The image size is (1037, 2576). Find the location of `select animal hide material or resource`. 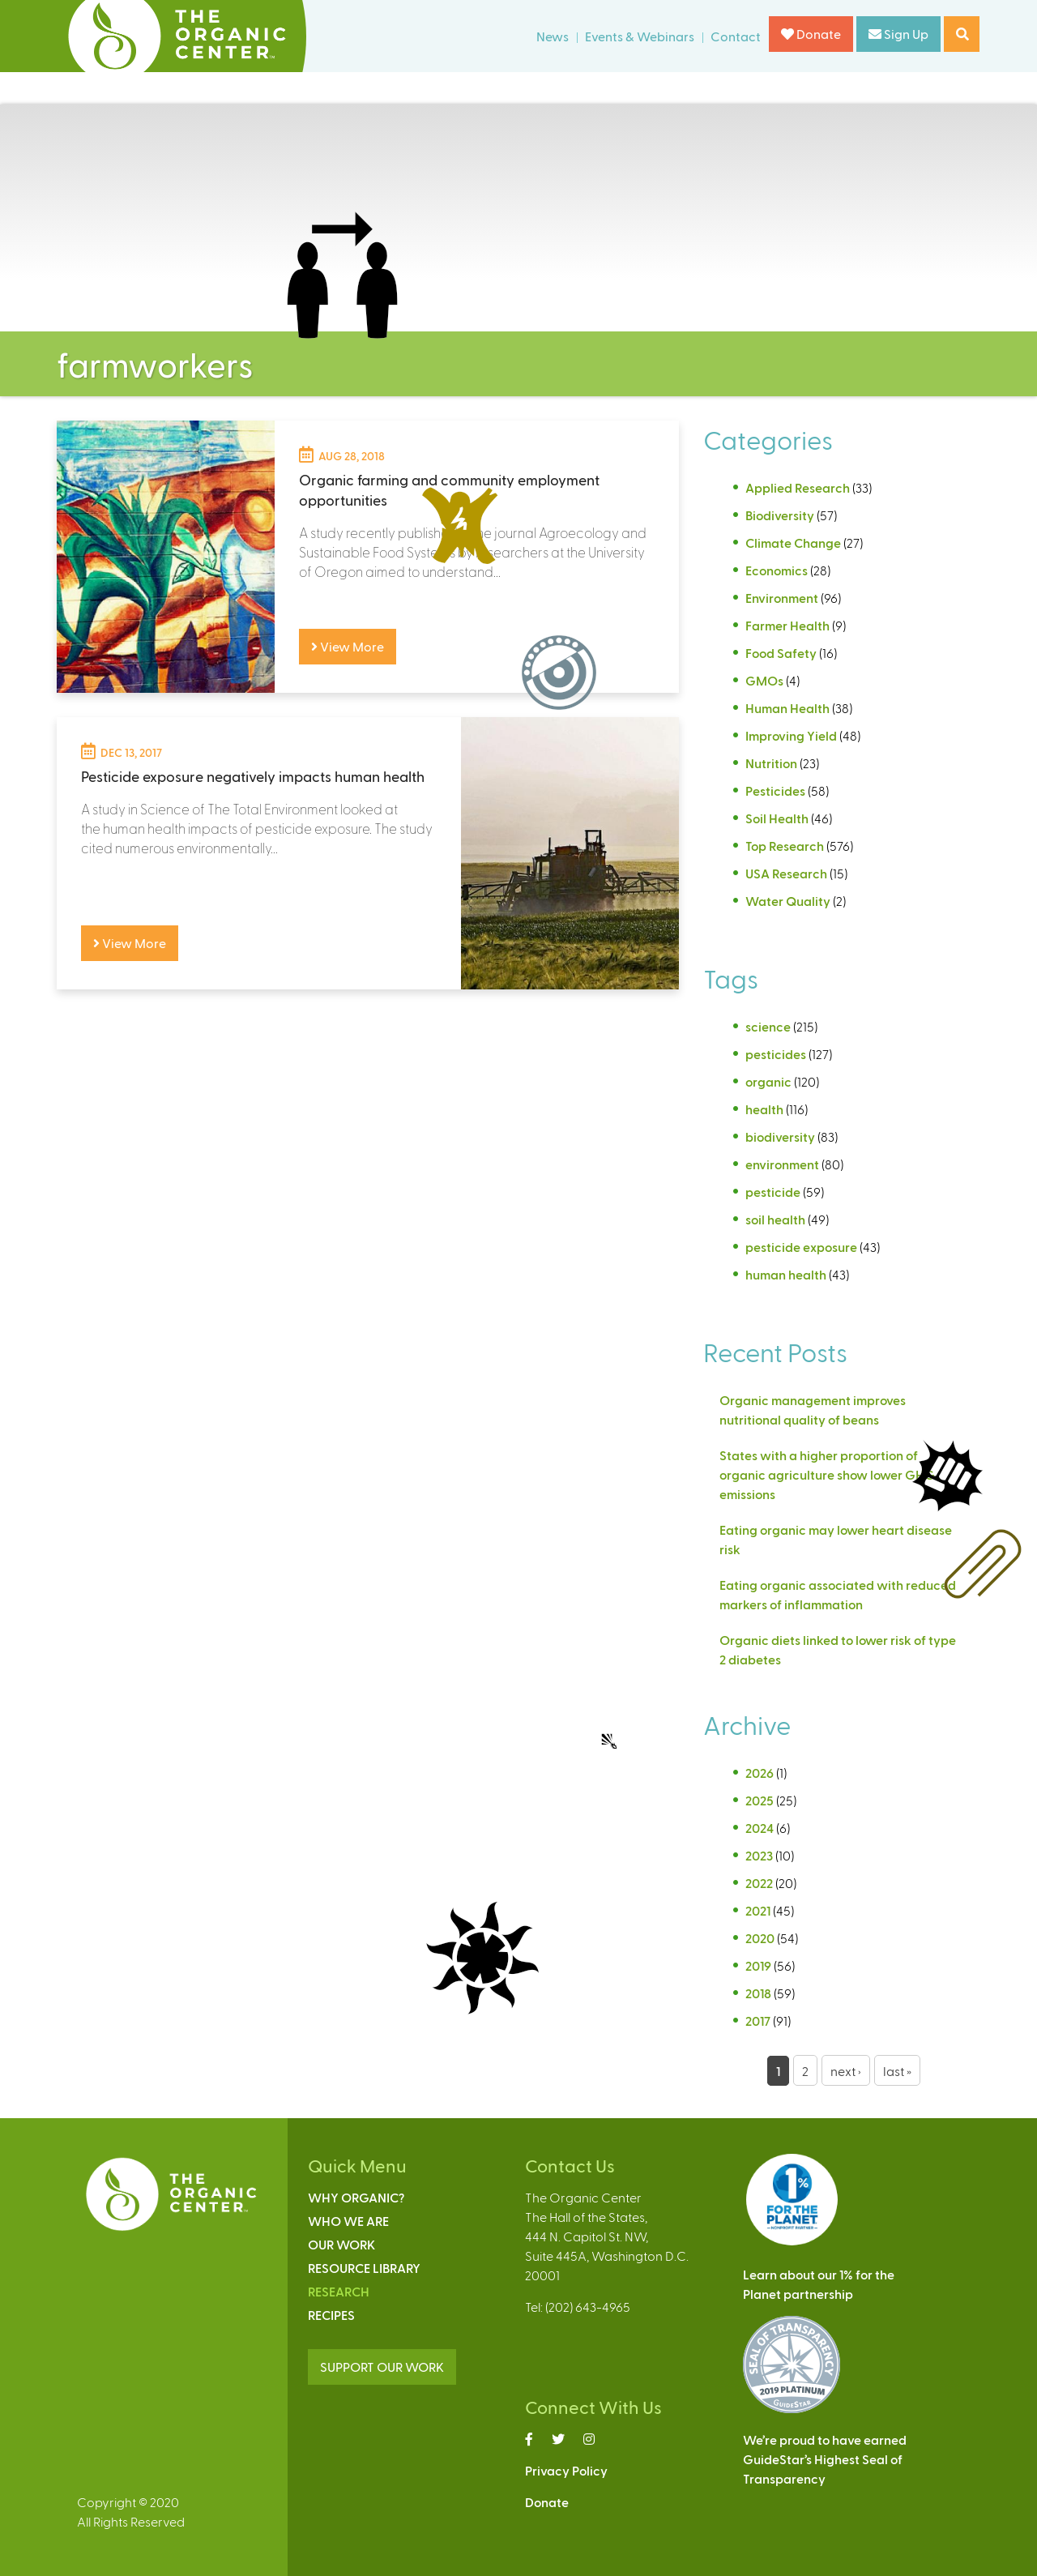

select animal hide material or resource is located at coordinates (459, 525).